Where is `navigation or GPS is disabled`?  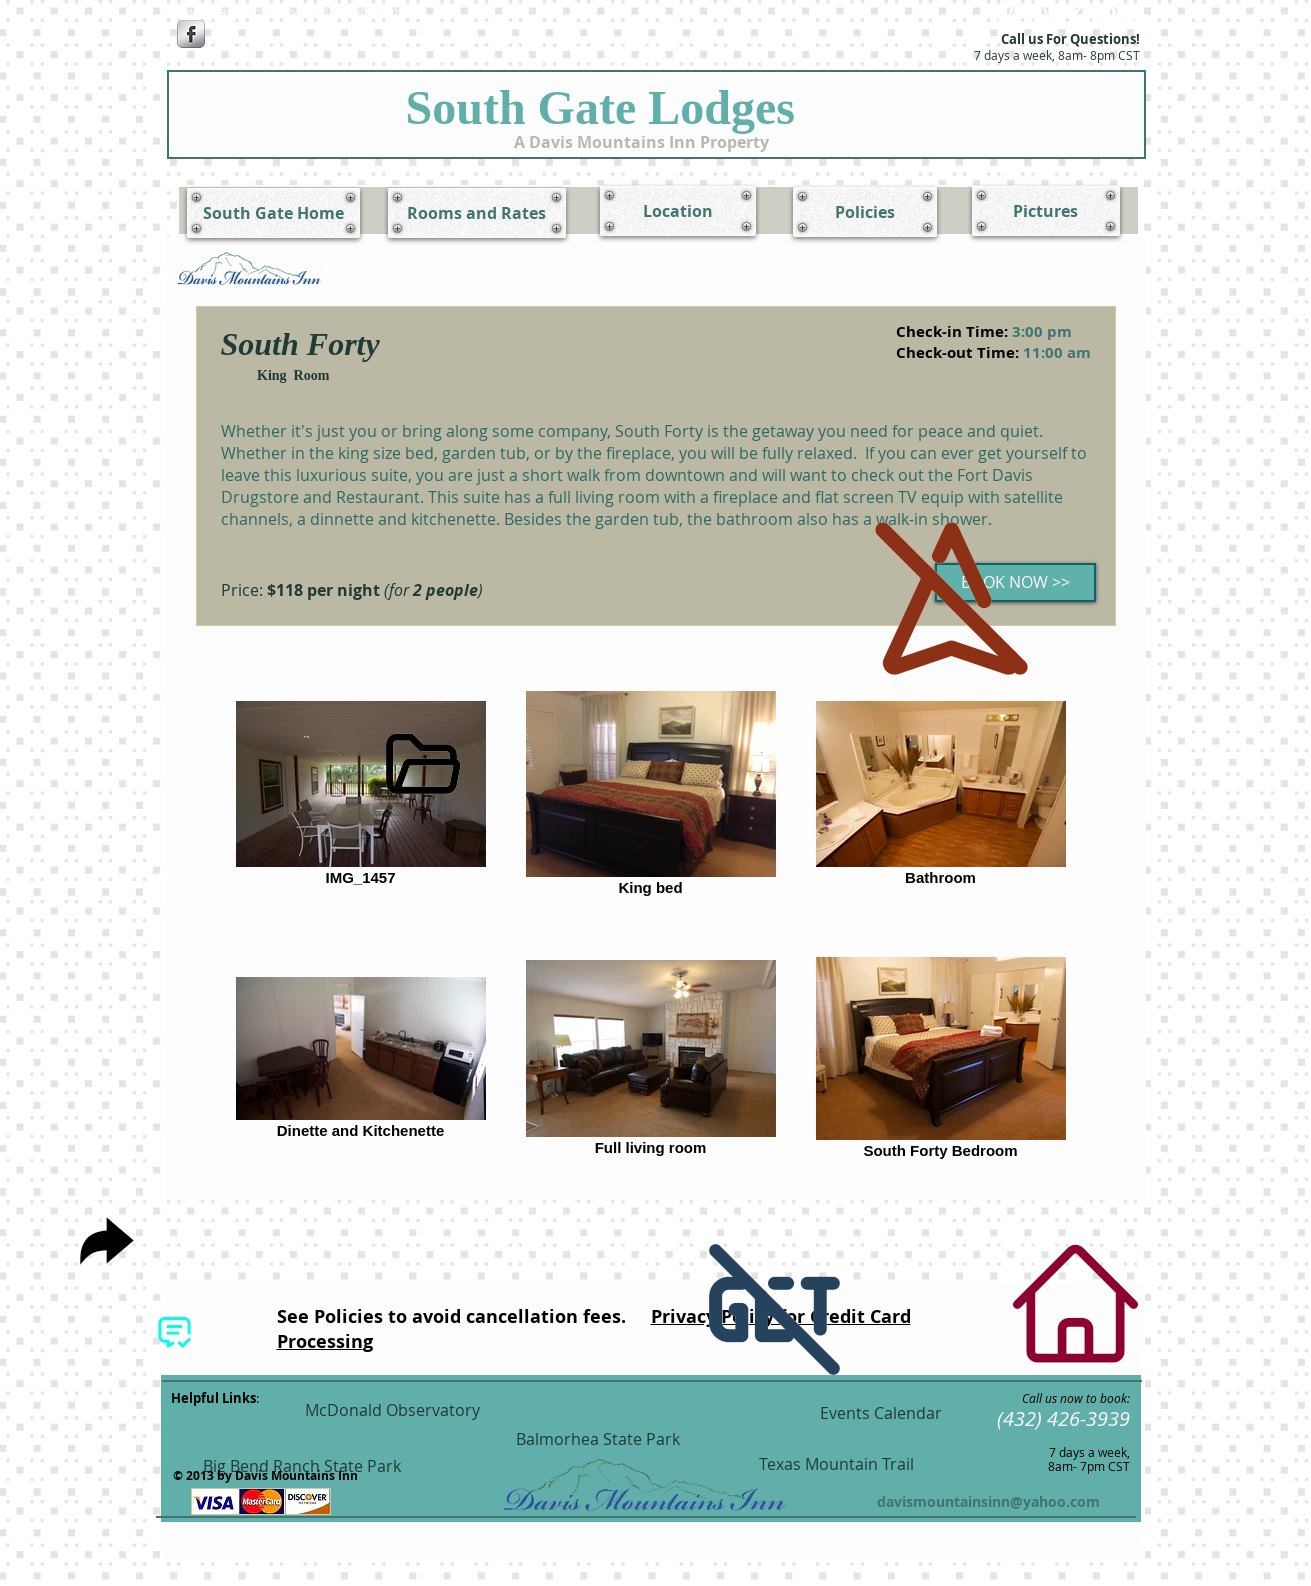
navigation or GPS is disabled is located at coordinates (951, 598).